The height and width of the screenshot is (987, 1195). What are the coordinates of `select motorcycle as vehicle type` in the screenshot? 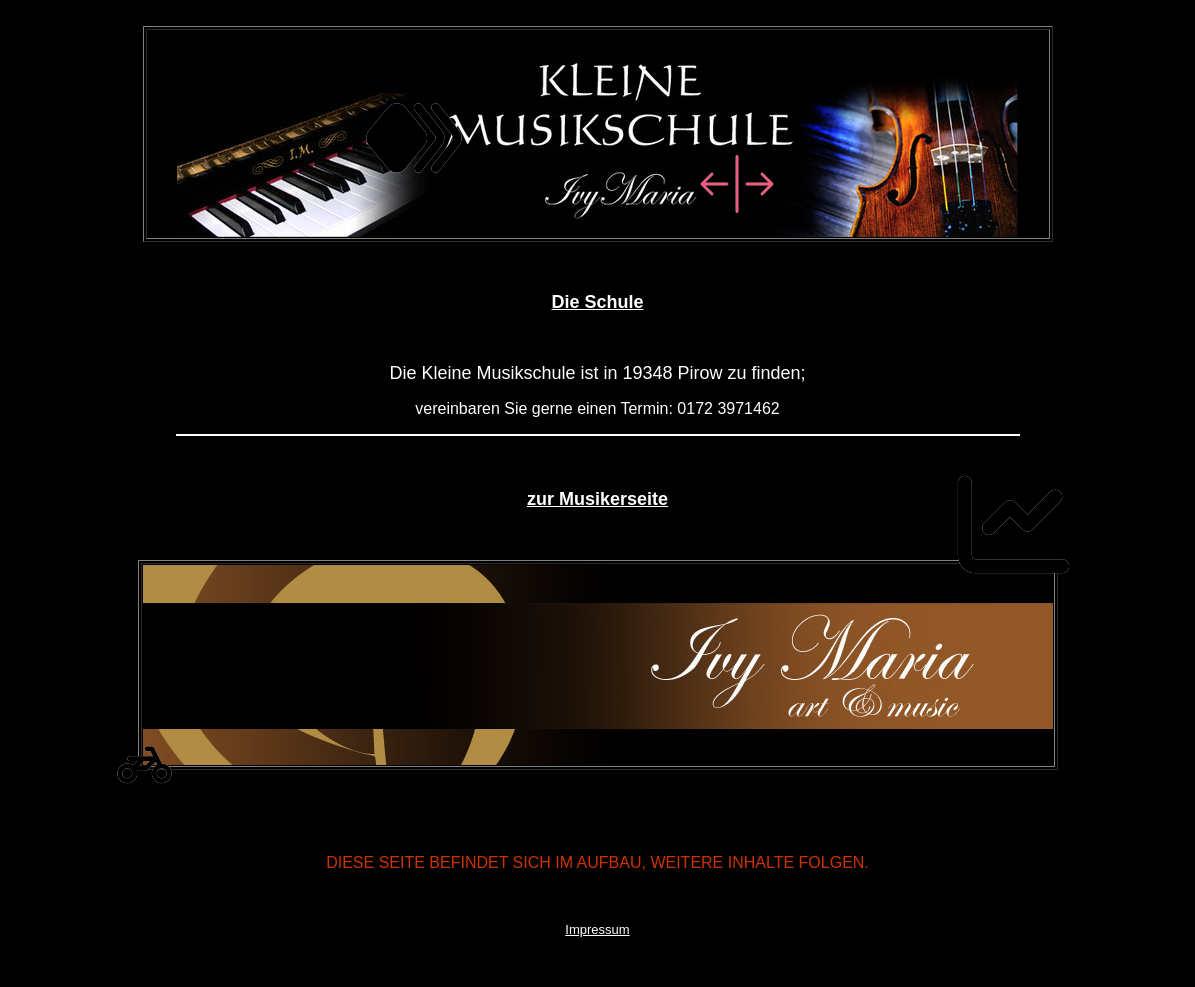 It's located at (144, 763).